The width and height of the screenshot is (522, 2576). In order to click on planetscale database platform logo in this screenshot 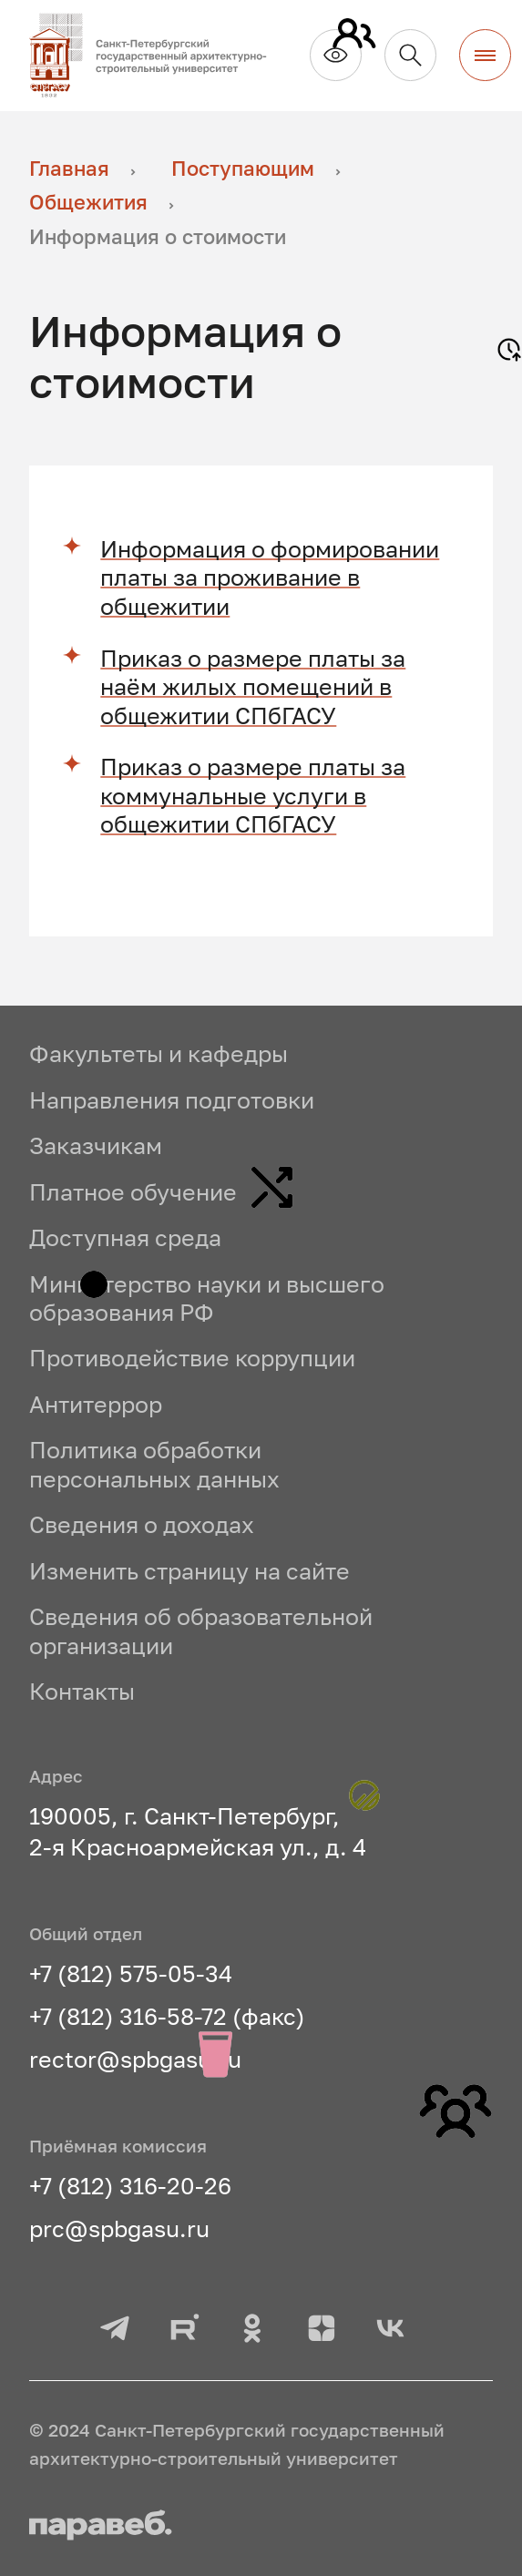, I will do `click(364, 1795)`.